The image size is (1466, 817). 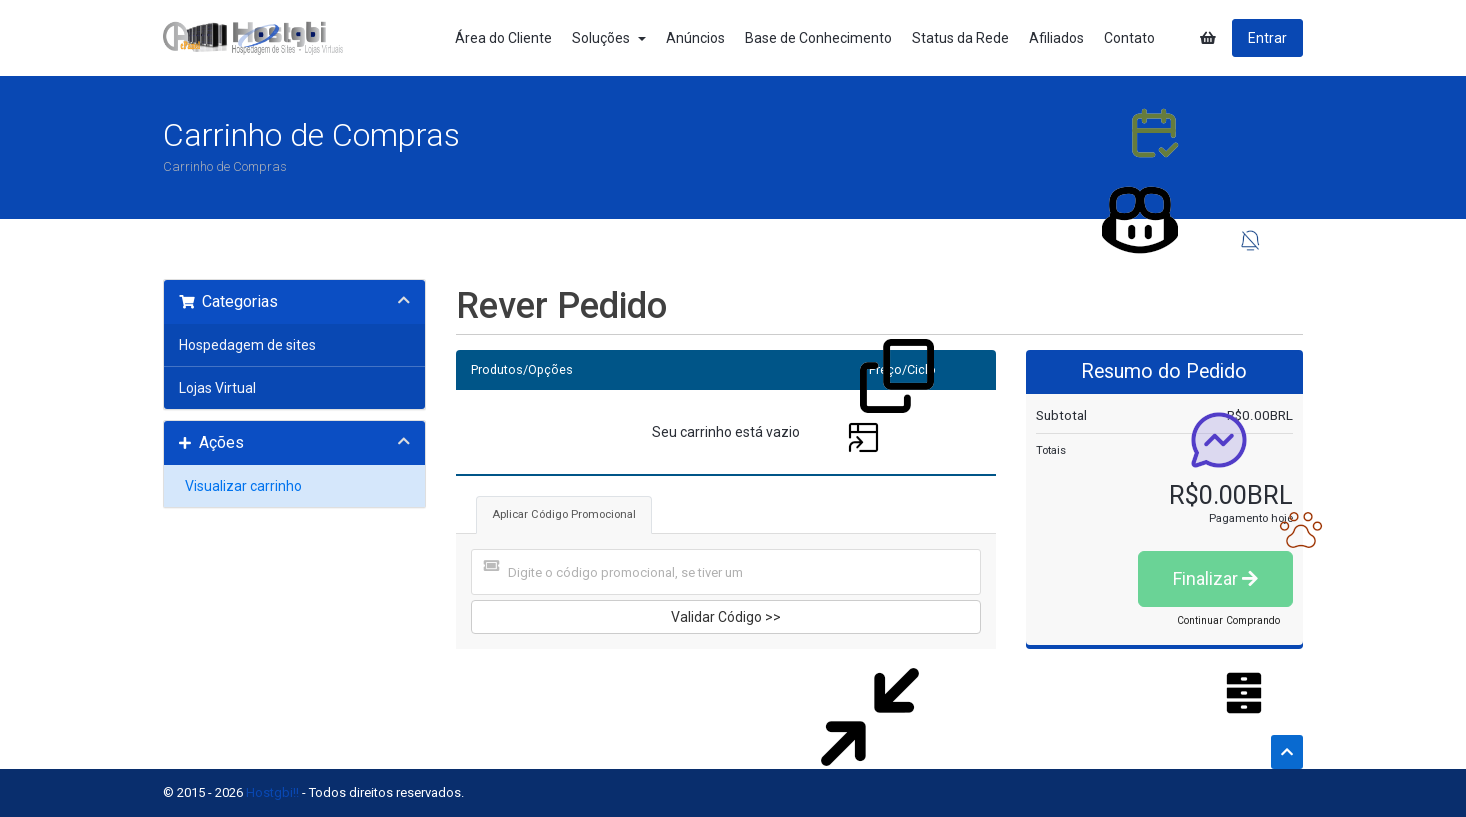 I want to click on confirm or complete a scheduled event, so click(x=1154, y=133).